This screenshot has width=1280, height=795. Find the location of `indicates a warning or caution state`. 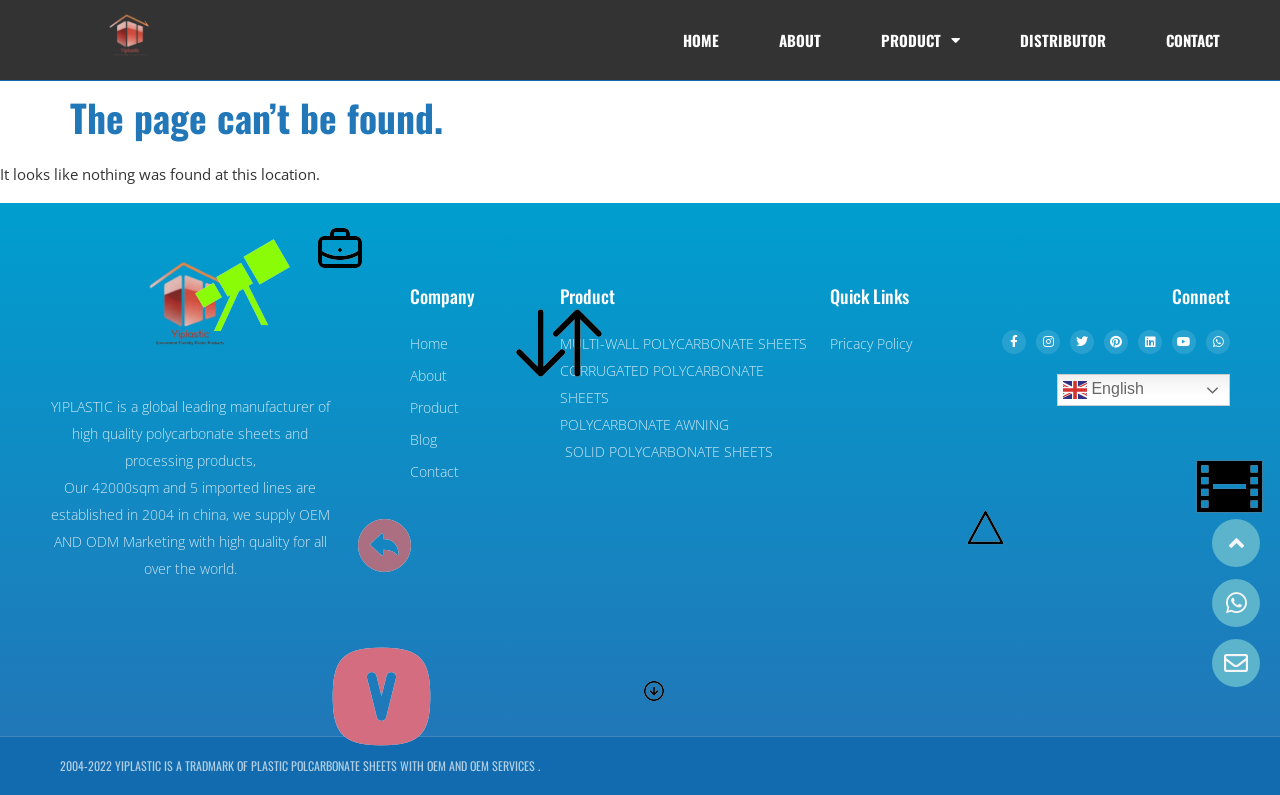

indicates a warning or caution state is located at coordinates (985, 527).